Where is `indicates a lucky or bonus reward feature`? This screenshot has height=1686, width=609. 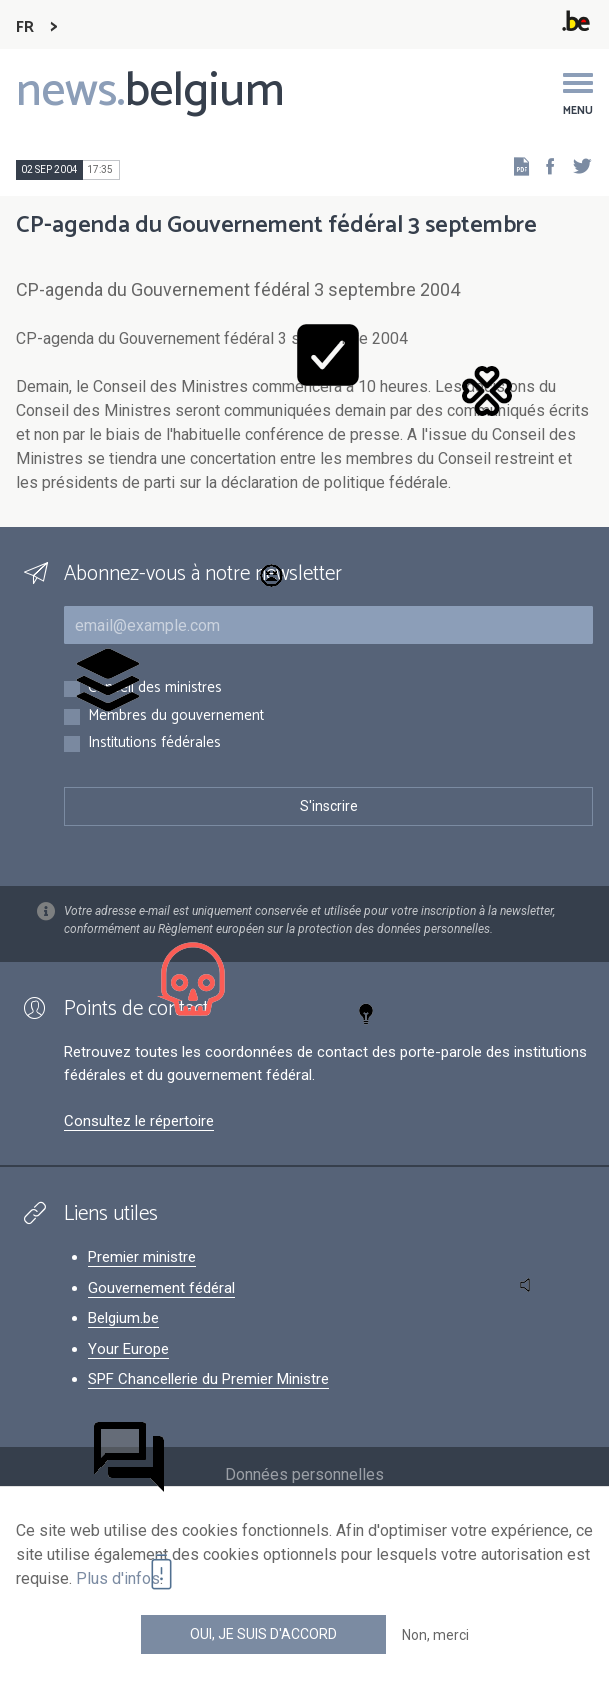
indicates a lucky or bonus reward feature is located at coordinates (487, 391).